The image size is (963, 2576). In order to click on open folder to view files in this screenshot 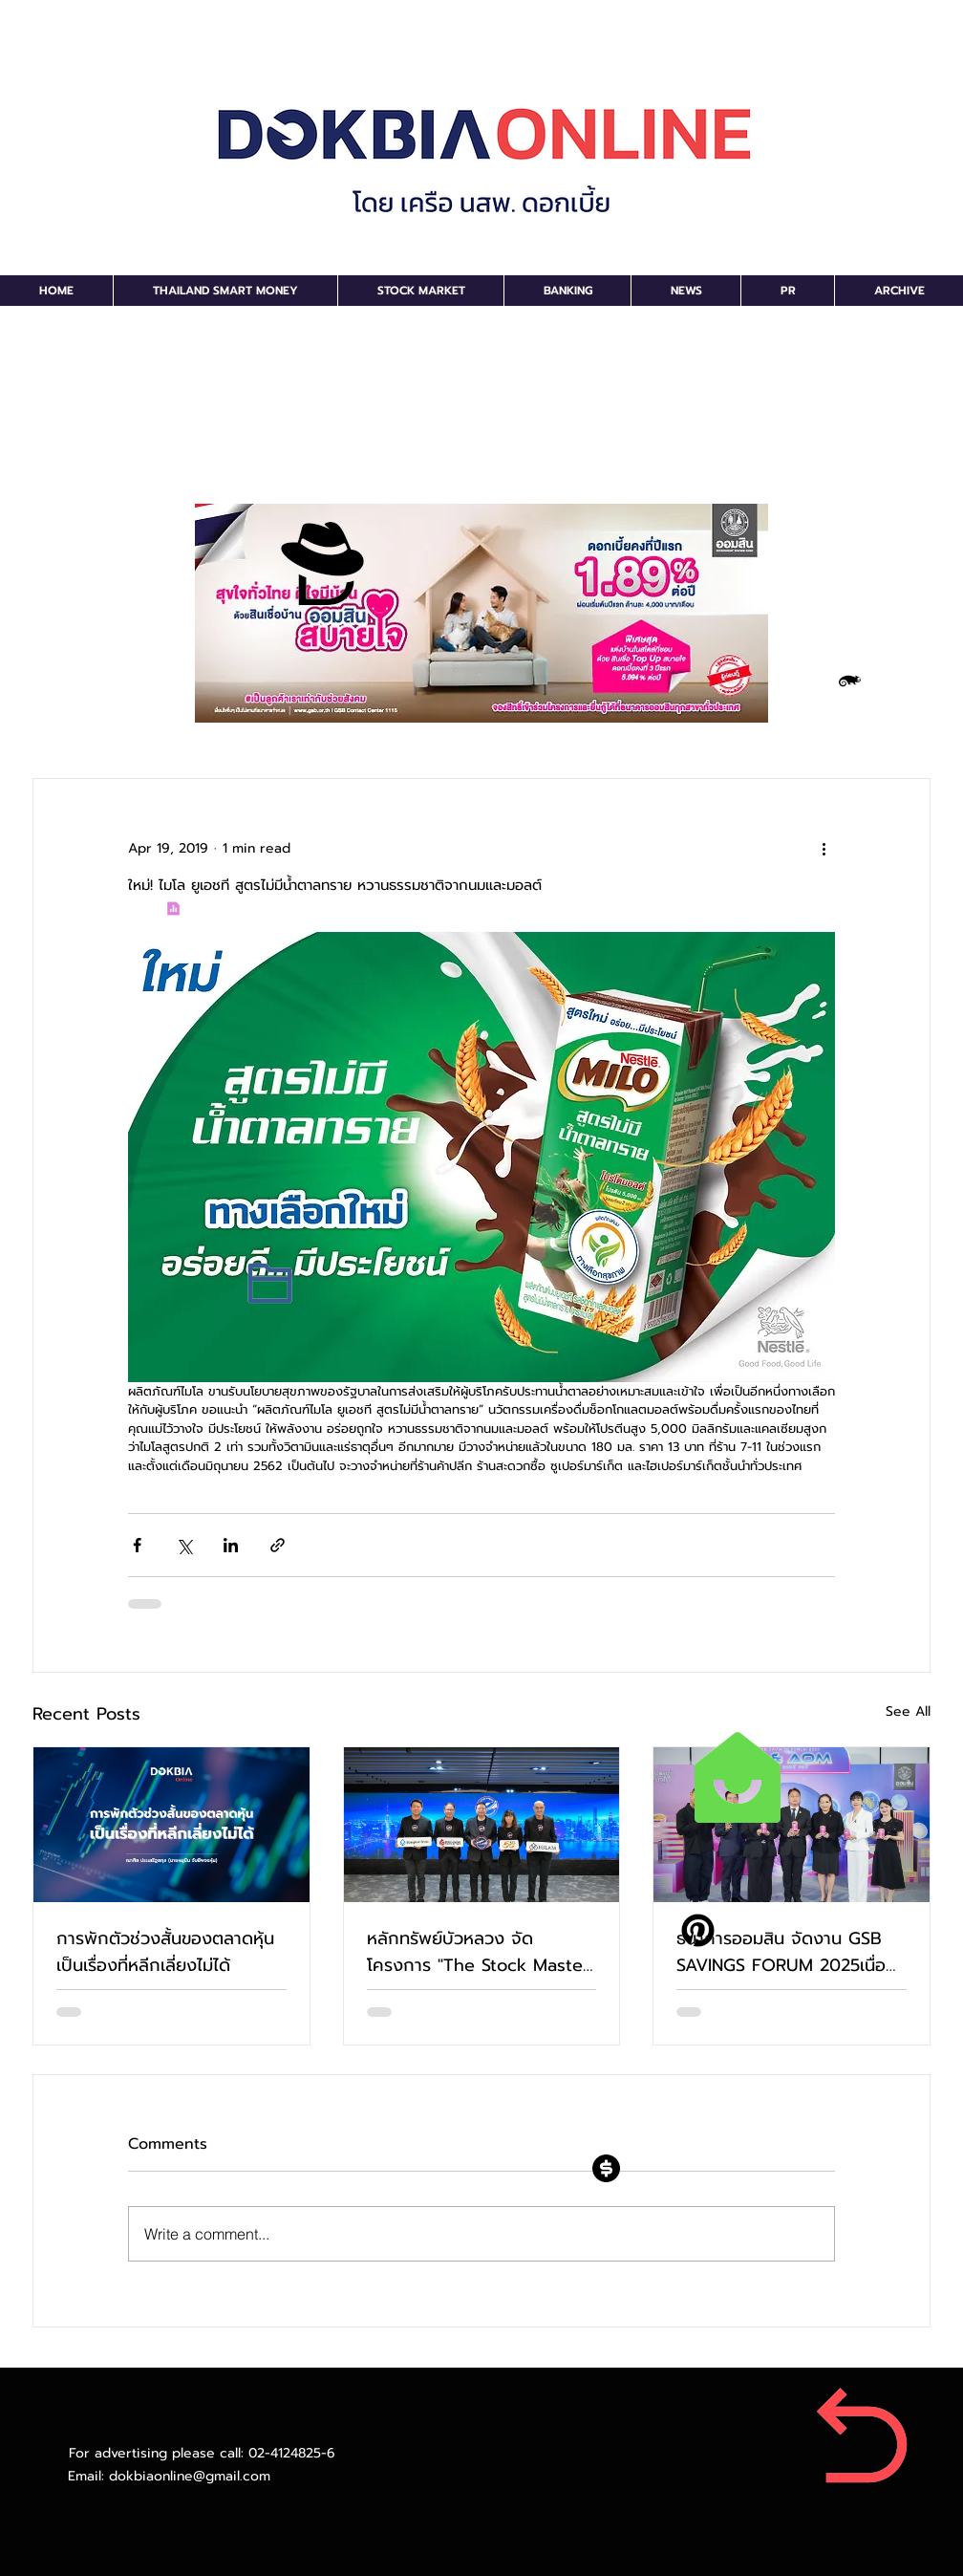, I will do `click(269, 1283)`.